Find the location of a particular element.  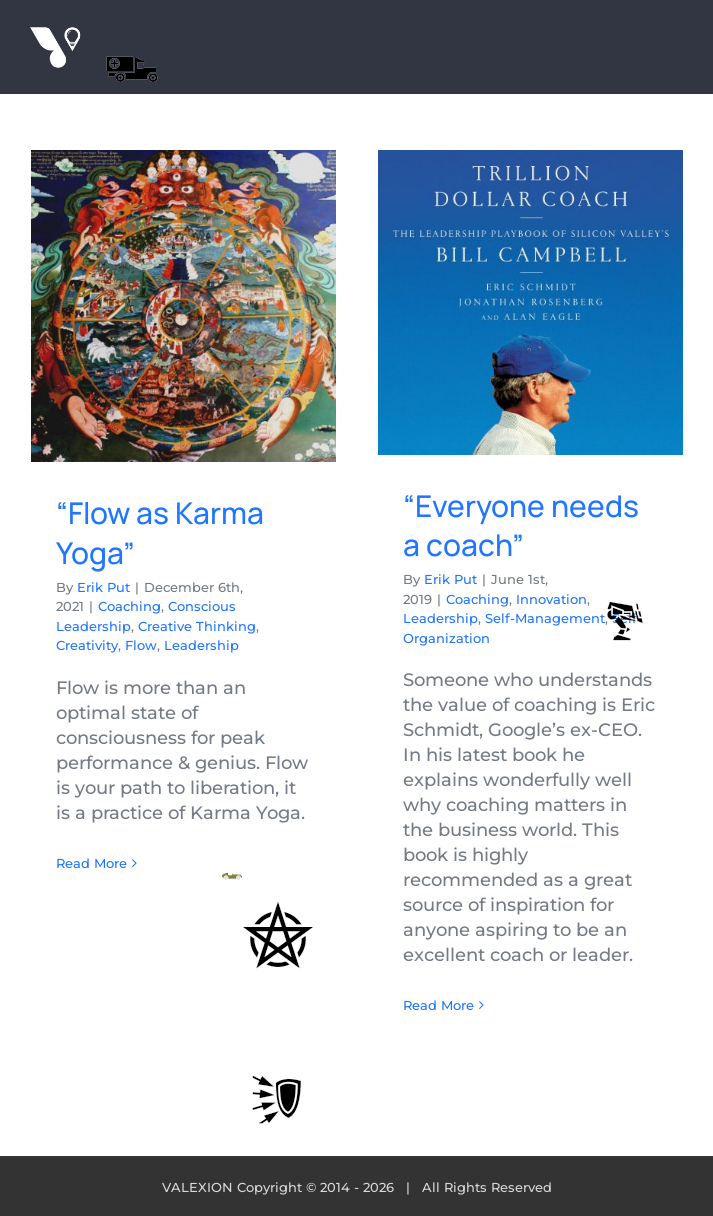

indicates active protection or defense mode is located at coordinates (277, 1099).